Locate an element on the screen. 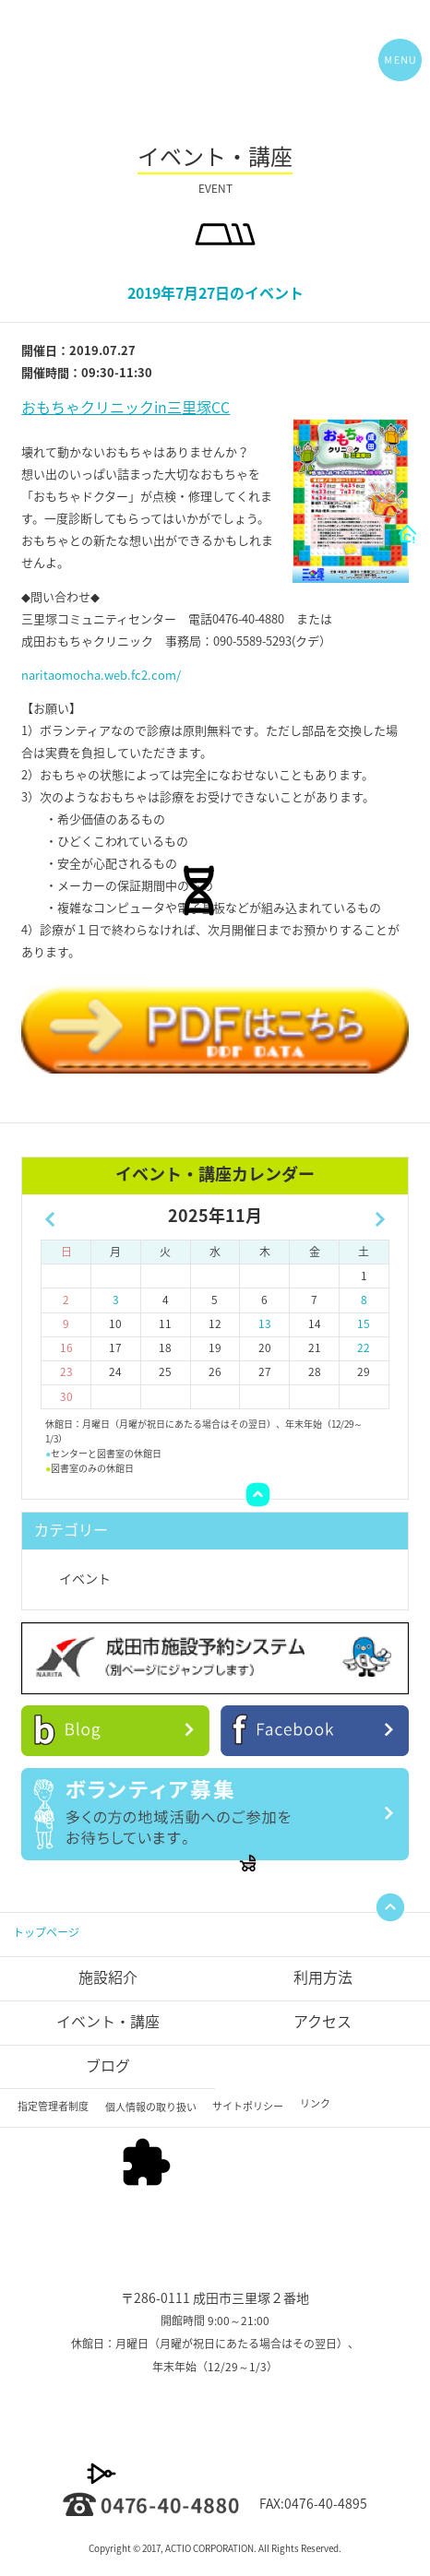 The height and width of the screenshot is (2576, 430). switch between open tabs is located at coordinates (225, 234).